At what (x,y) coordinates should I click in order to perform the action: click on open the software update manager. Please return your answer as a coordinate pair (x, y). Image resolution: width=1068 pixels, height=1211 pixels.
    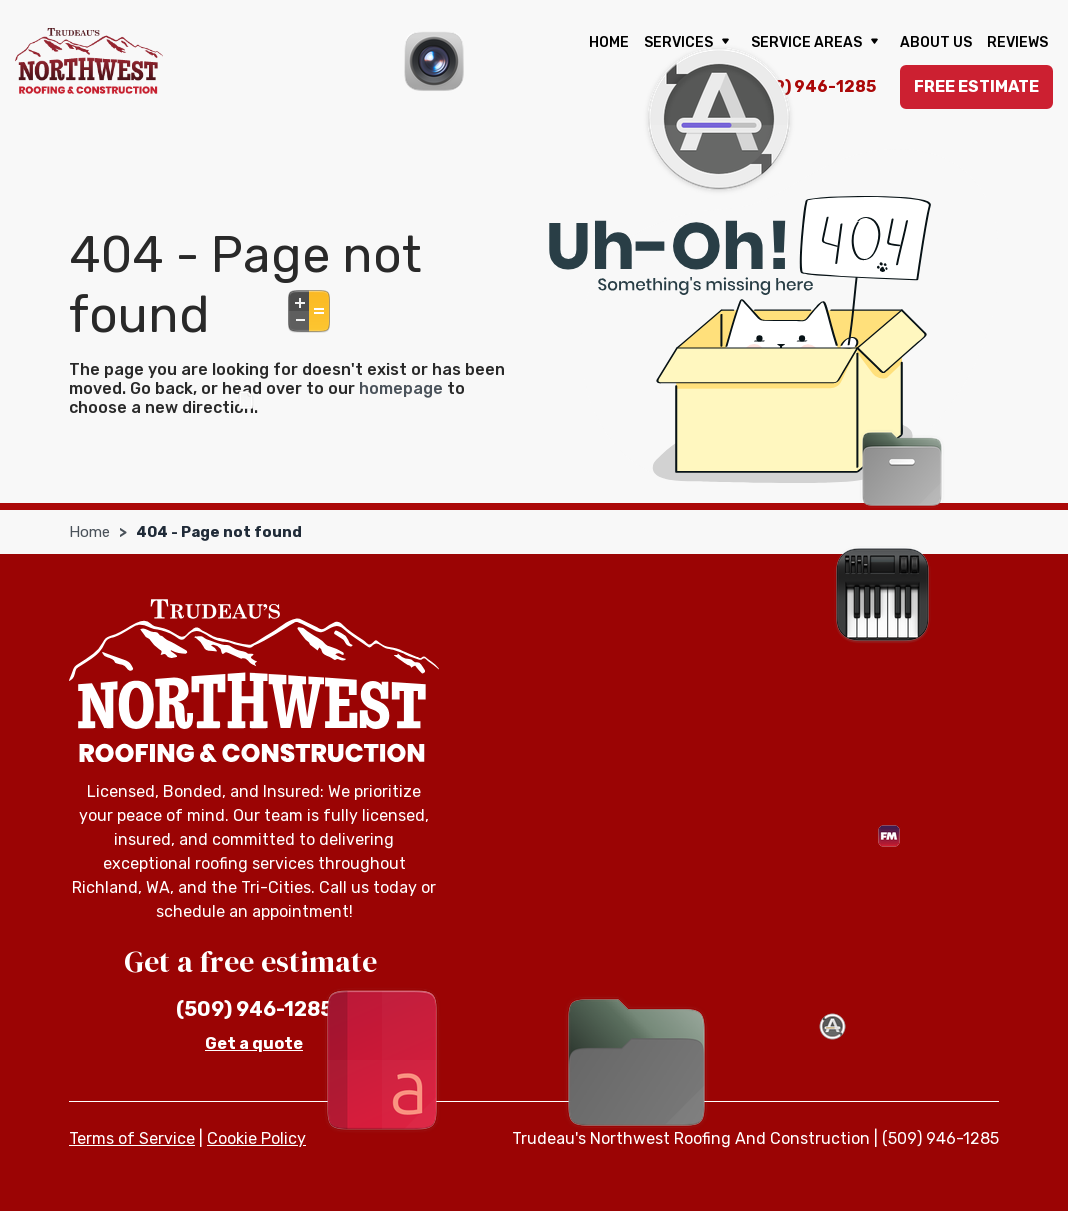
    Looking at the image, I should click on (832, 1026).